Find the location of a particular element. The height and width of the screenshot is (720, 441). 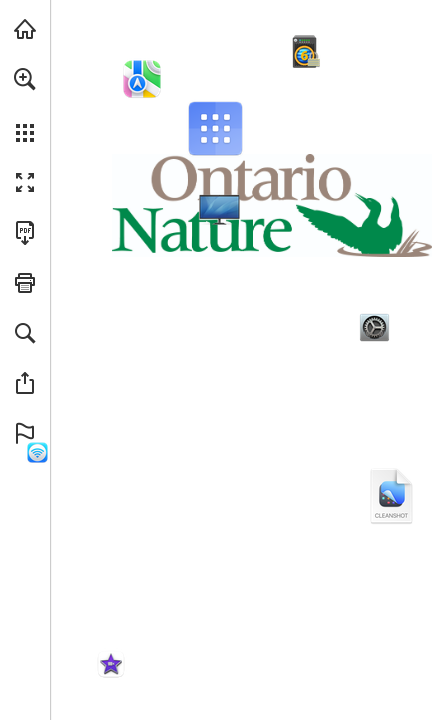

access advertising and privacy settings is located at coordinates (374, 327).